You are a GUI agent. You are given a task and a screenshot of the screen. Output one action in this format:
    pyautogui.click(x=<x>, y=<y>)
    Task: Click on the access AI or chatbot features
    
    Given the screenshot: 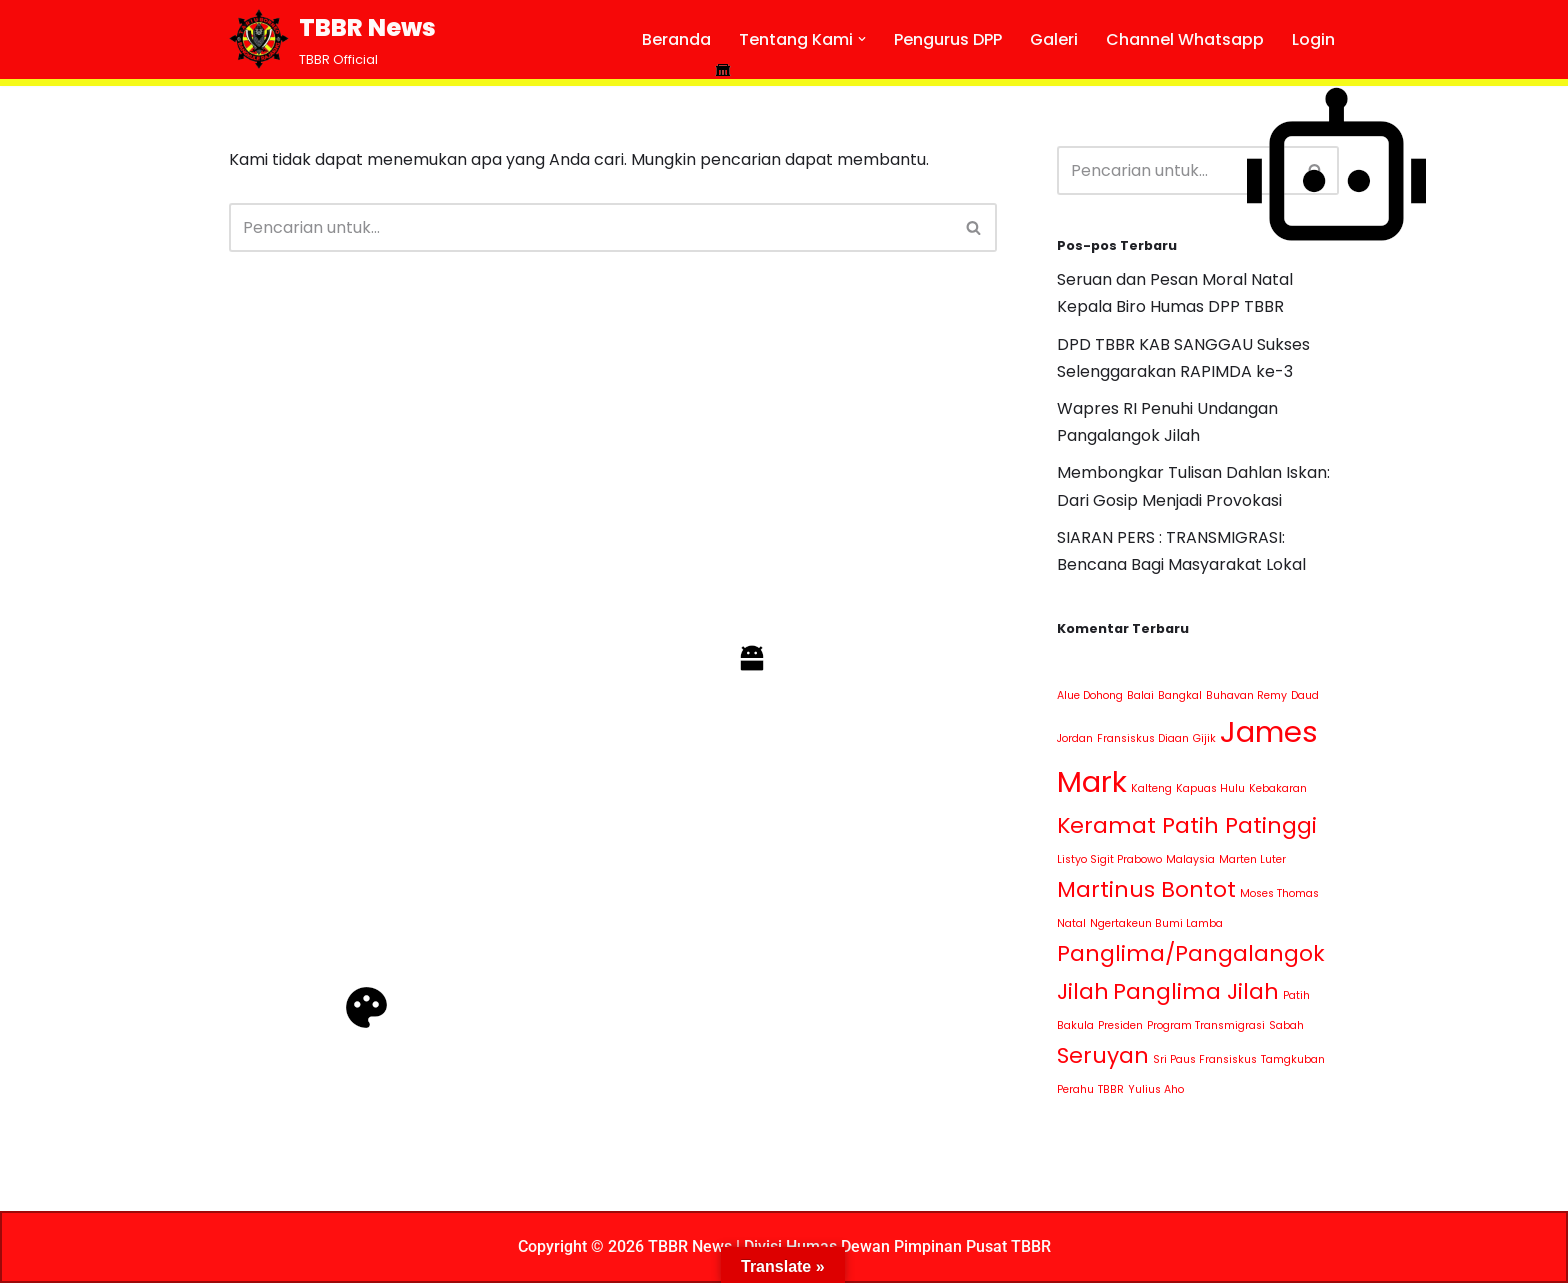 What is the action you would take?
    pyautogui.click(x=1336, y=173)
    